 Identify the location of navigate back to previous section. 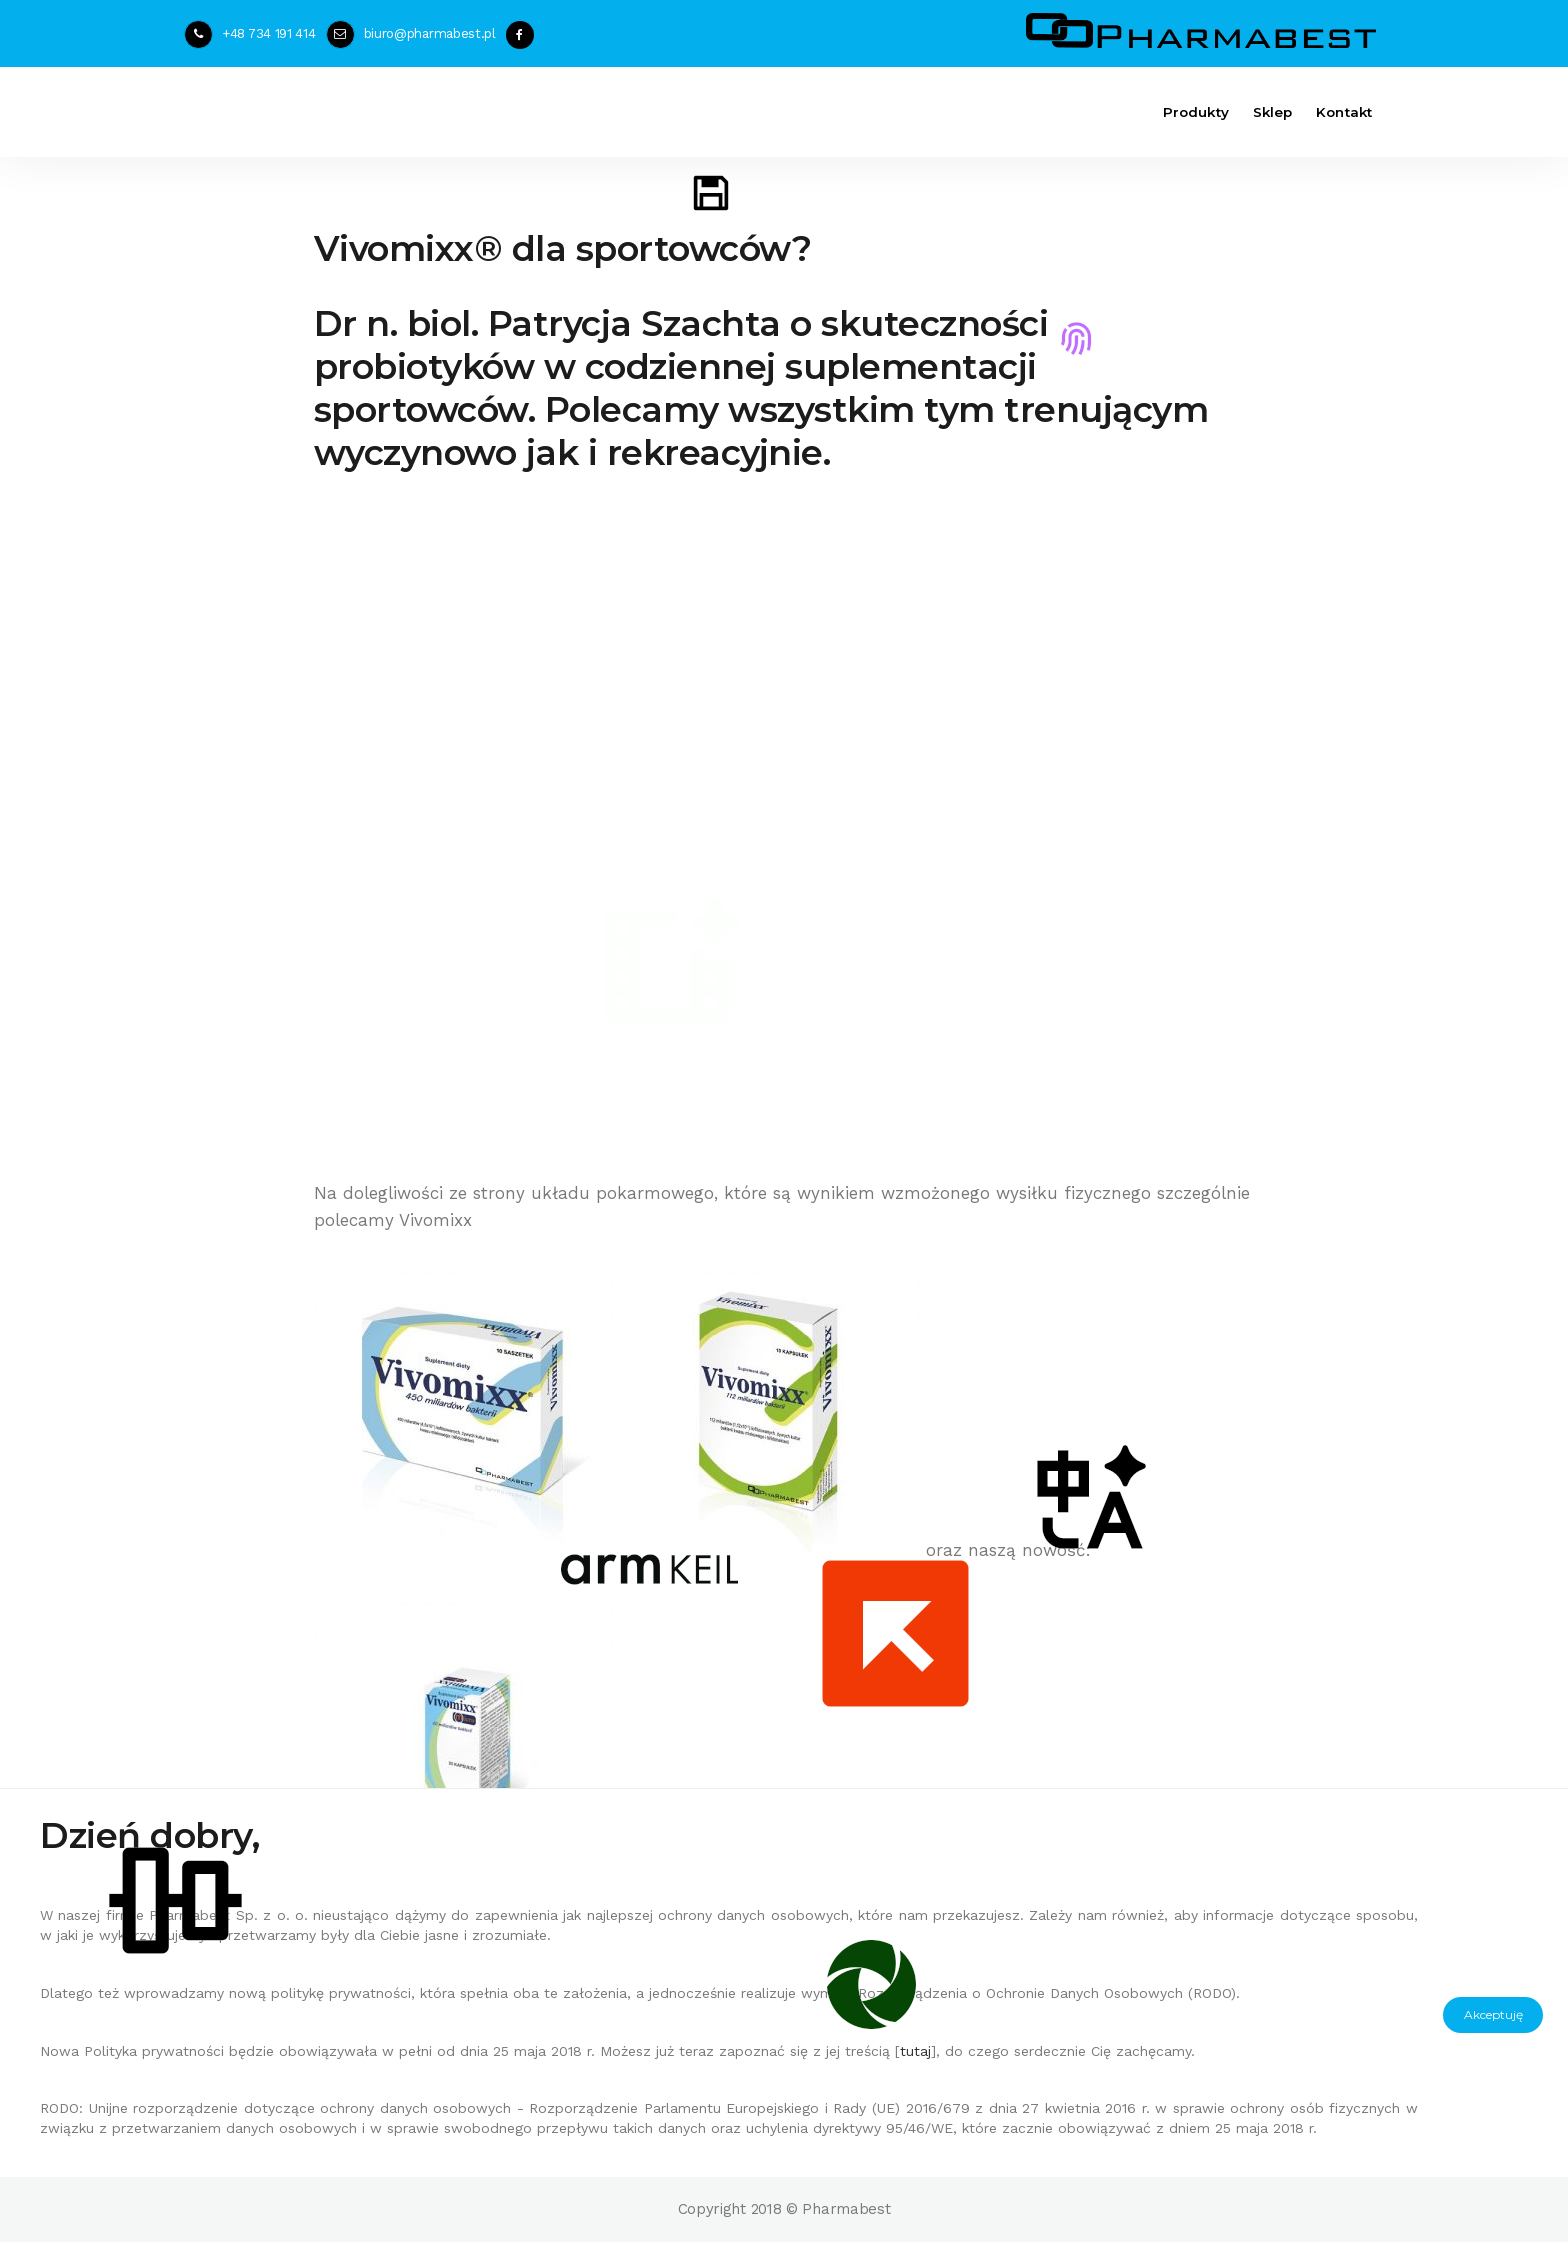
(895, 1633).